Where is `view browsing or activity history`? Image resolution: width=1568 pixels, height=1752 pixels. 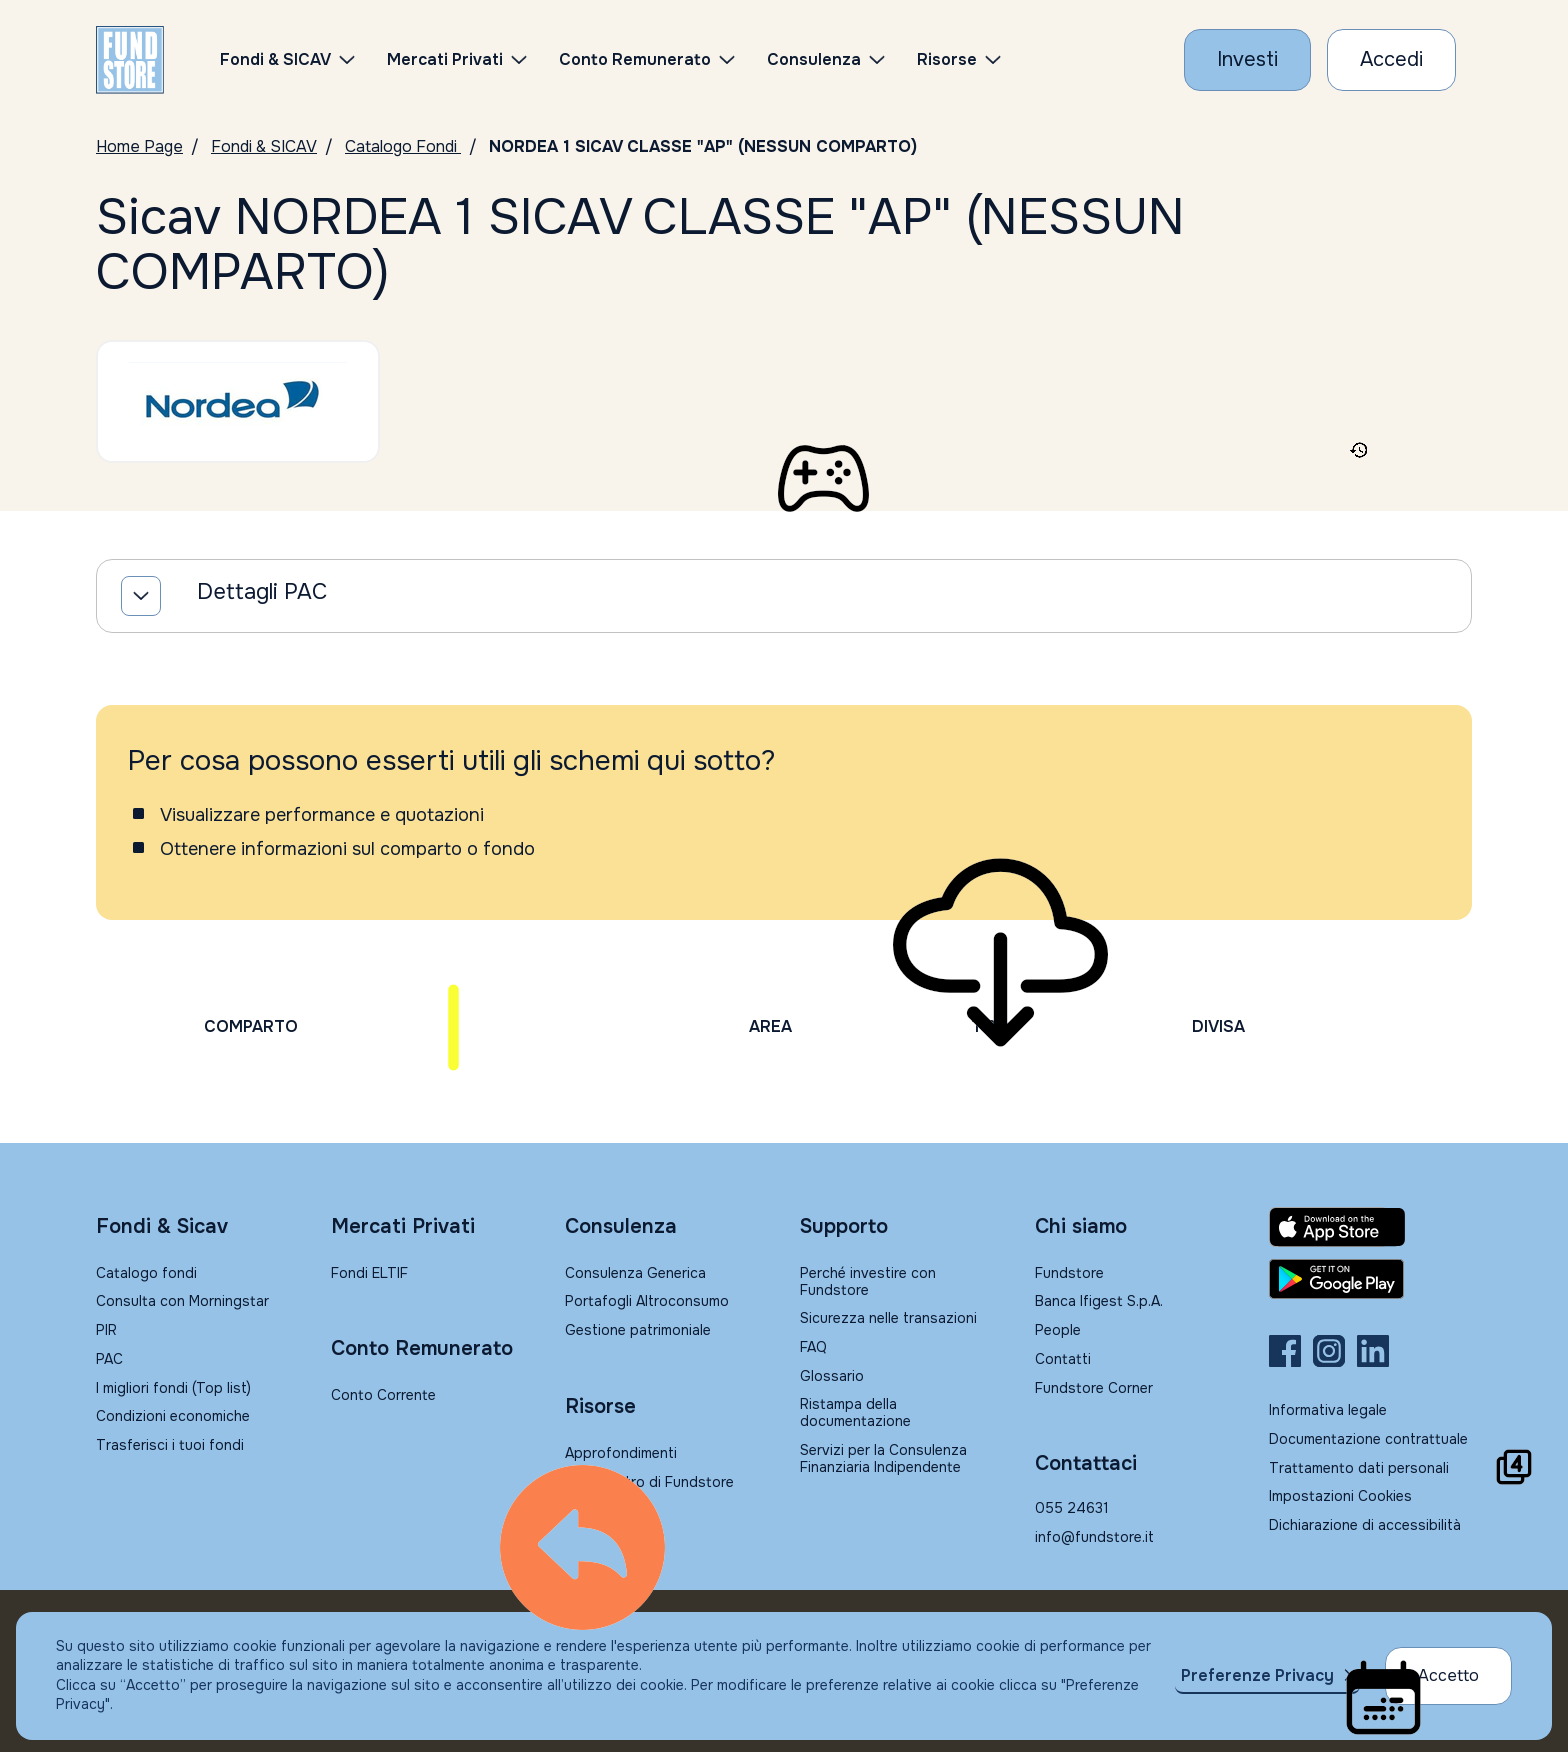
view browsing or activity history is located at coordinates (1359, 450).